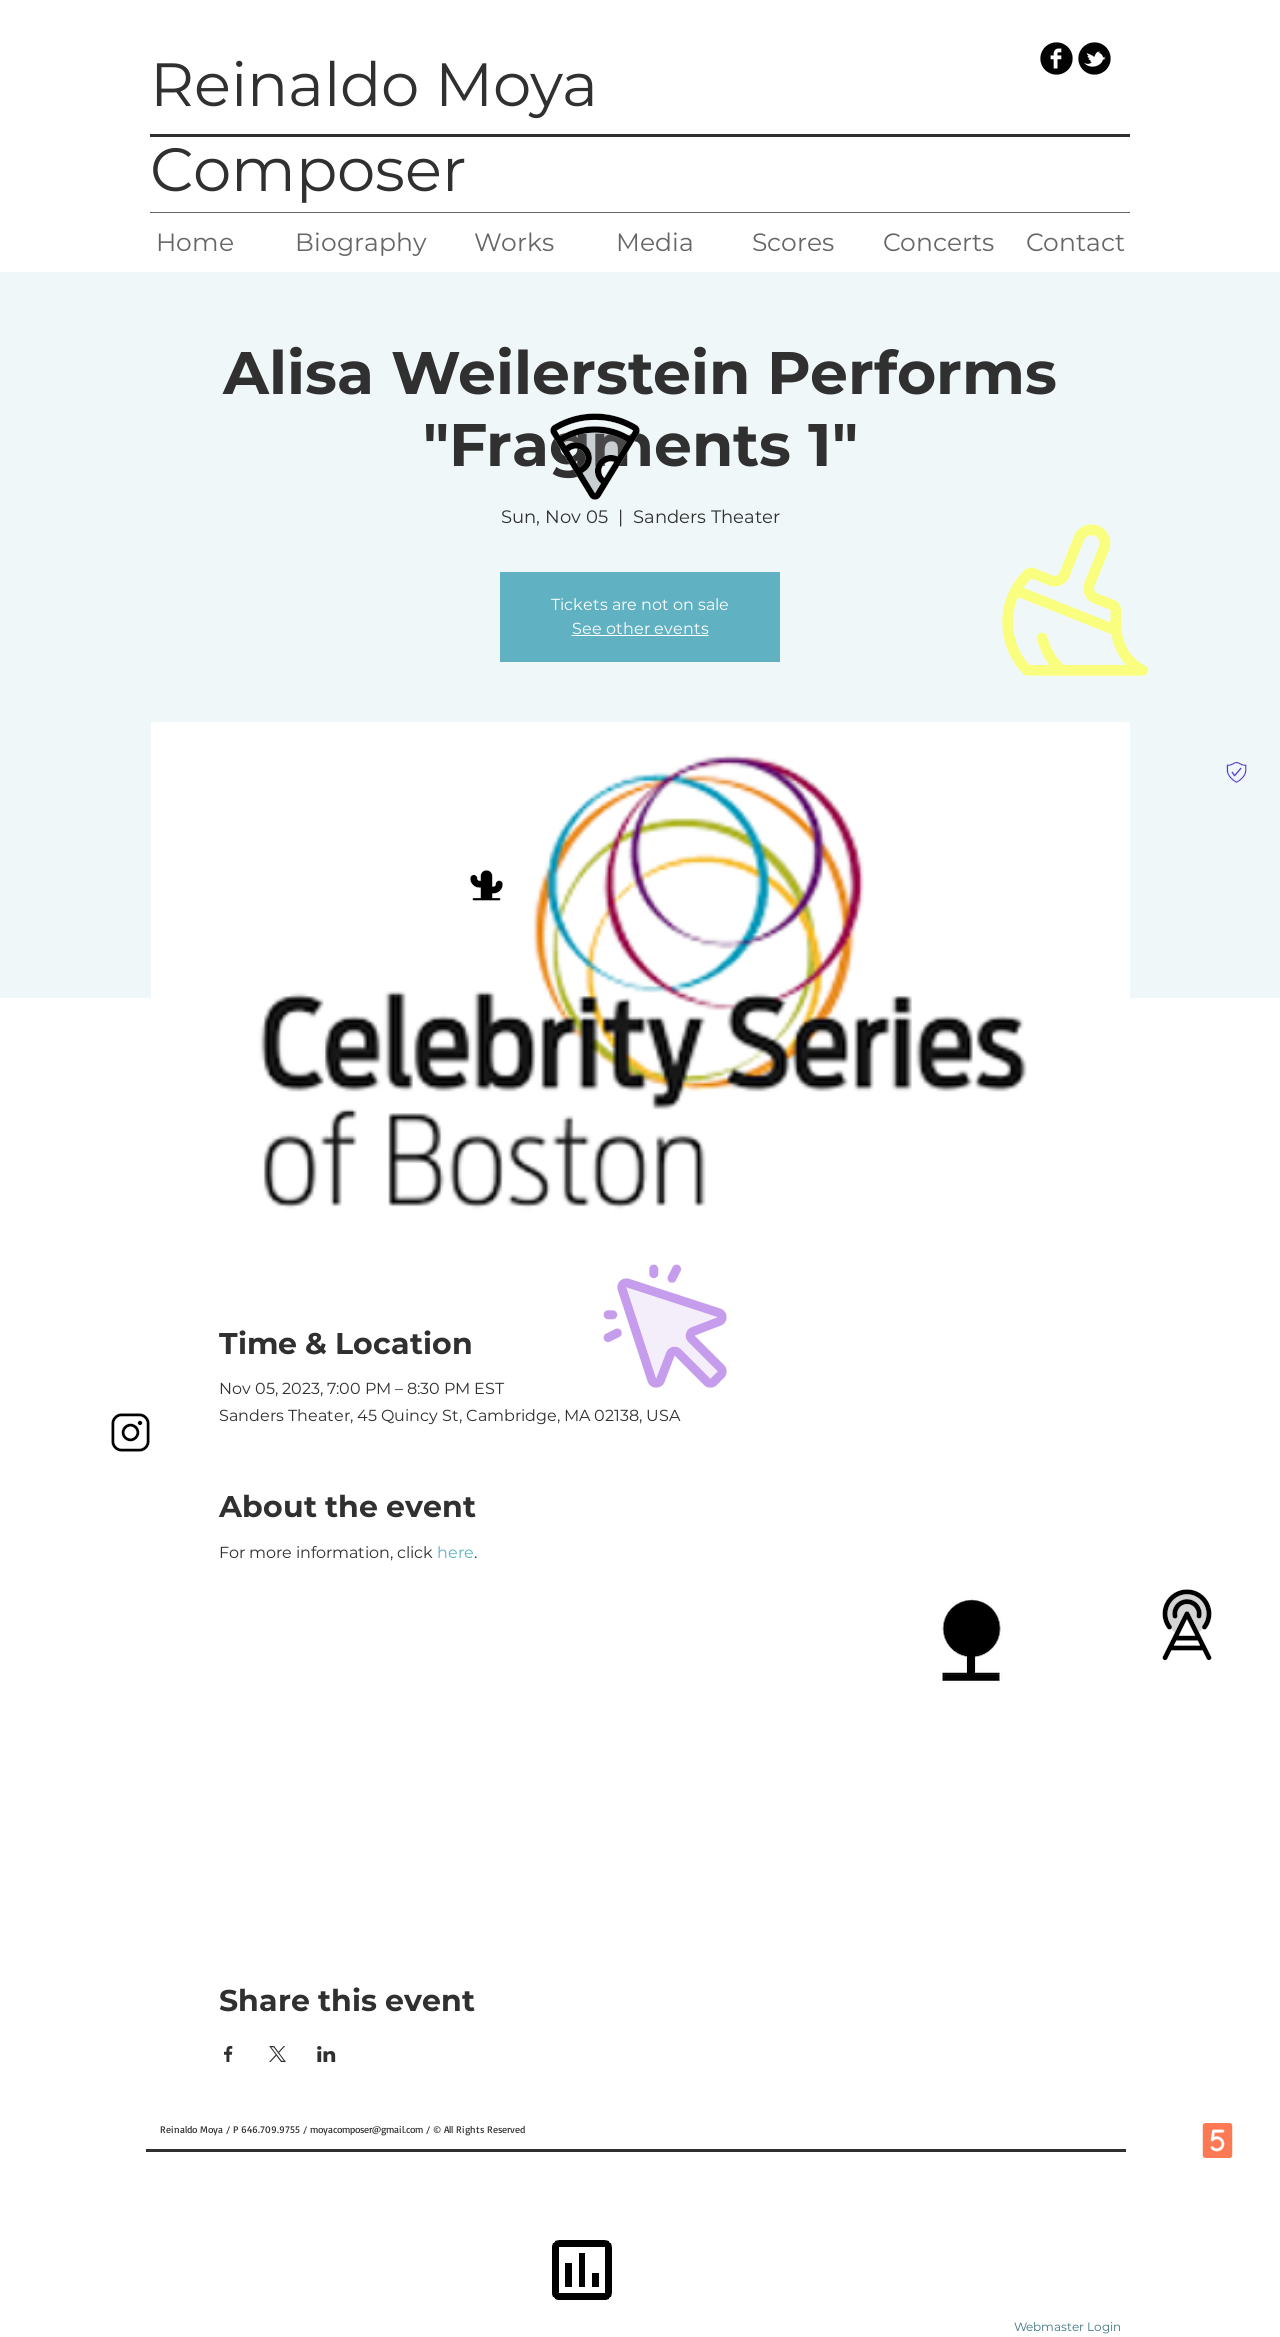  I want to click on indicates the number five in a sequence or list, so click(1217, 2140).